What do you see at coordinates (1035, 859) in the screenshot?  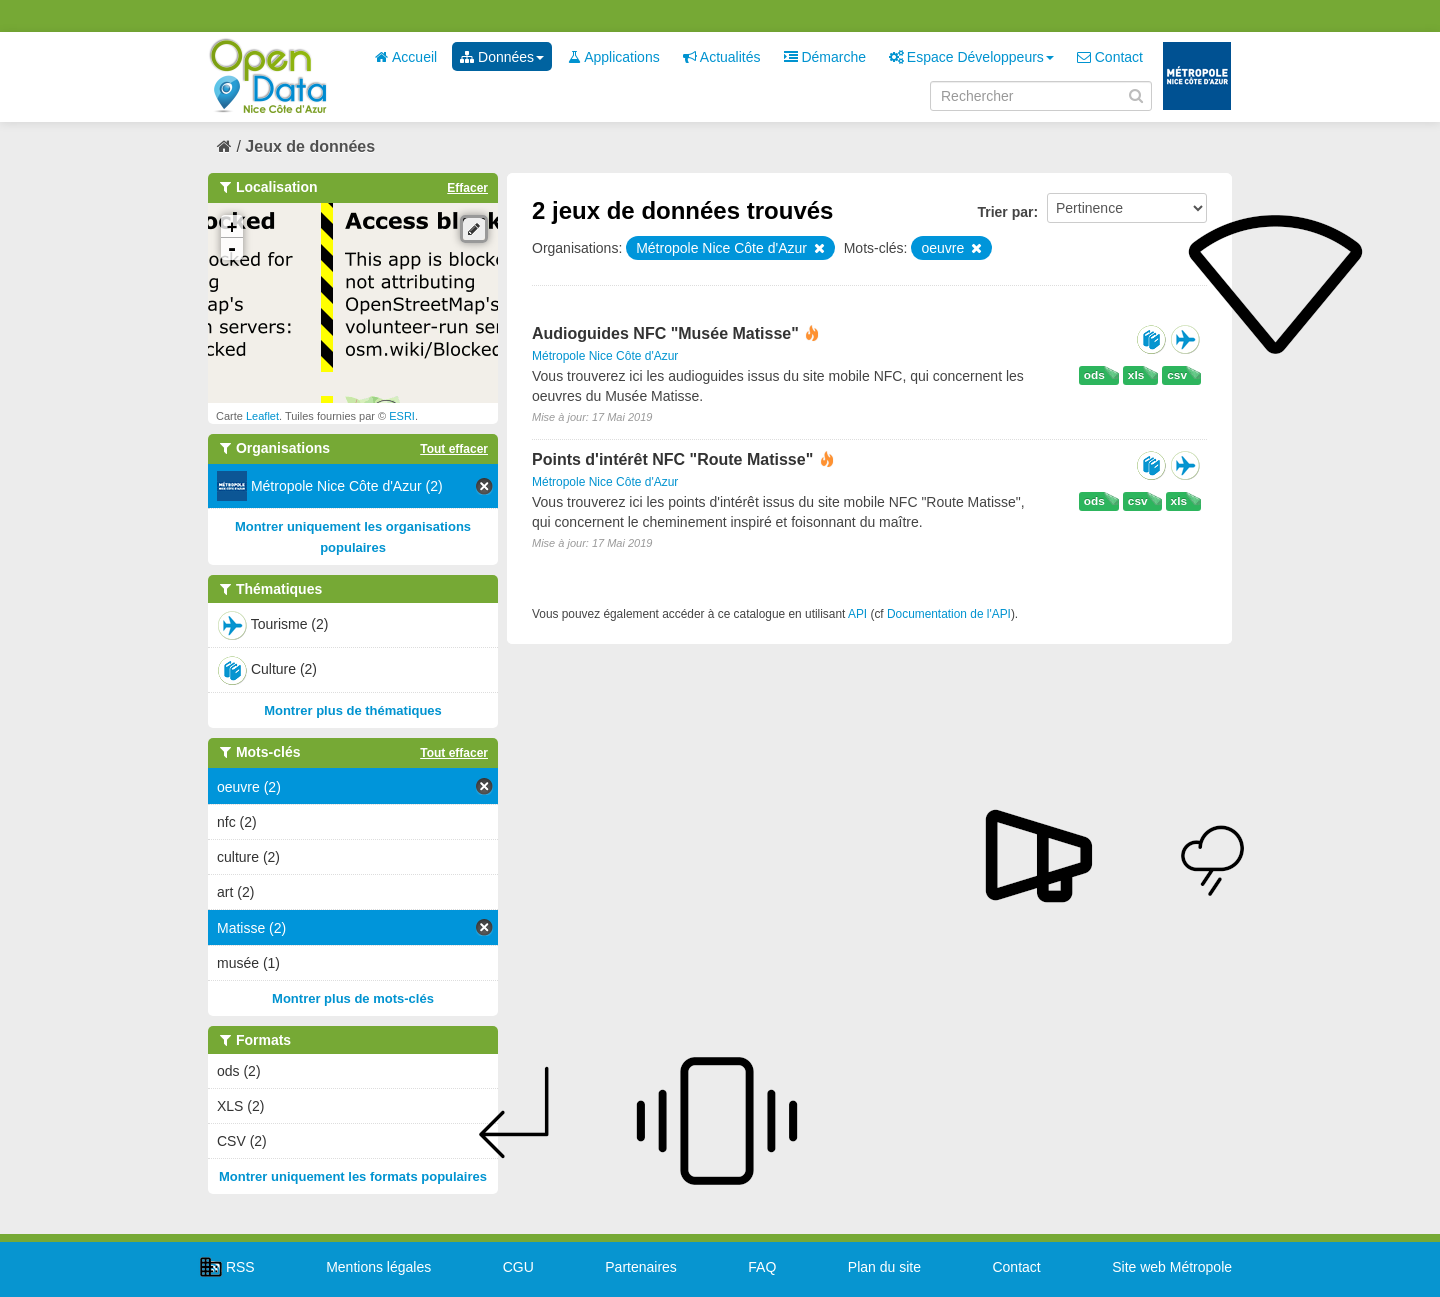 I see `make an announcement or broadcast` at bounding box center [1035, 859].